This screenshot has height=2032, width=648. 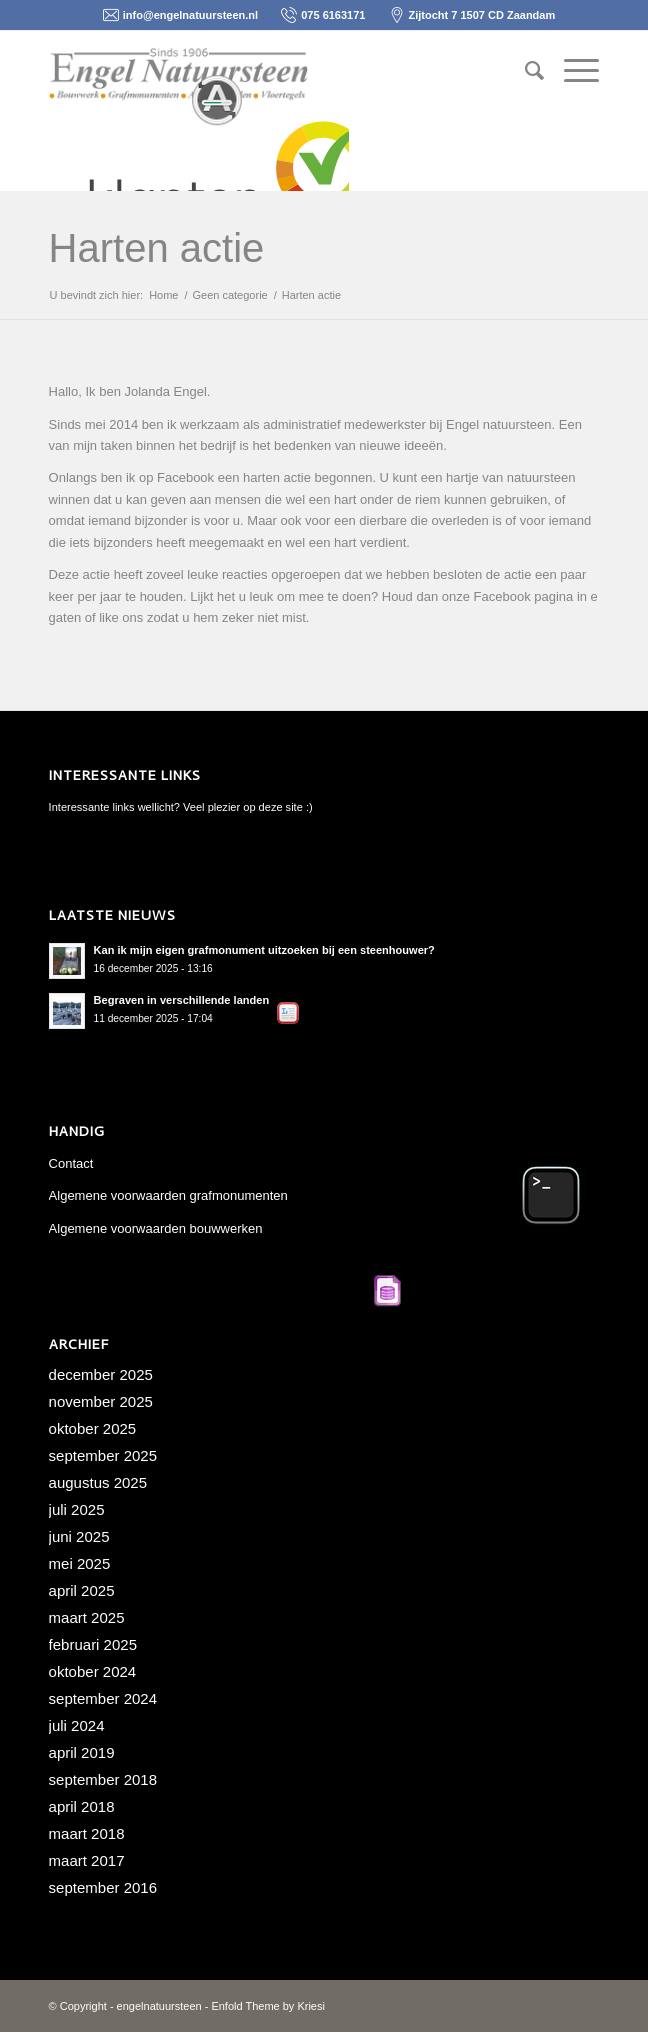 What do you see at coordinates (551, 1195) in the screenshot?
I see `open terminal app` at bounding box center [551, 1195].